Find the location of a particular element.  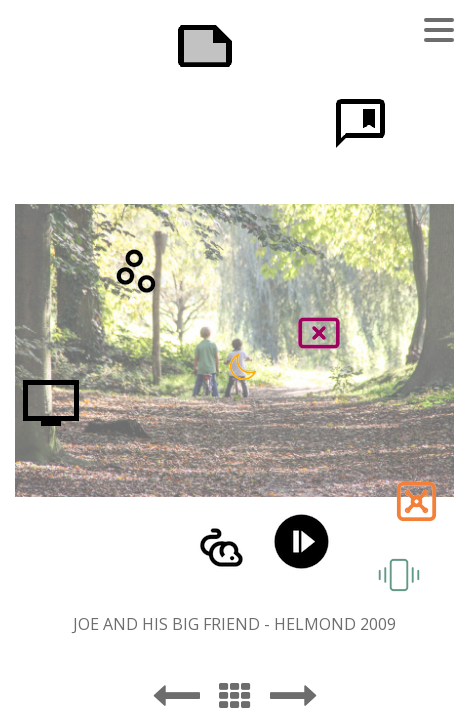

enable dark mode is located at coordinates (243, 367).